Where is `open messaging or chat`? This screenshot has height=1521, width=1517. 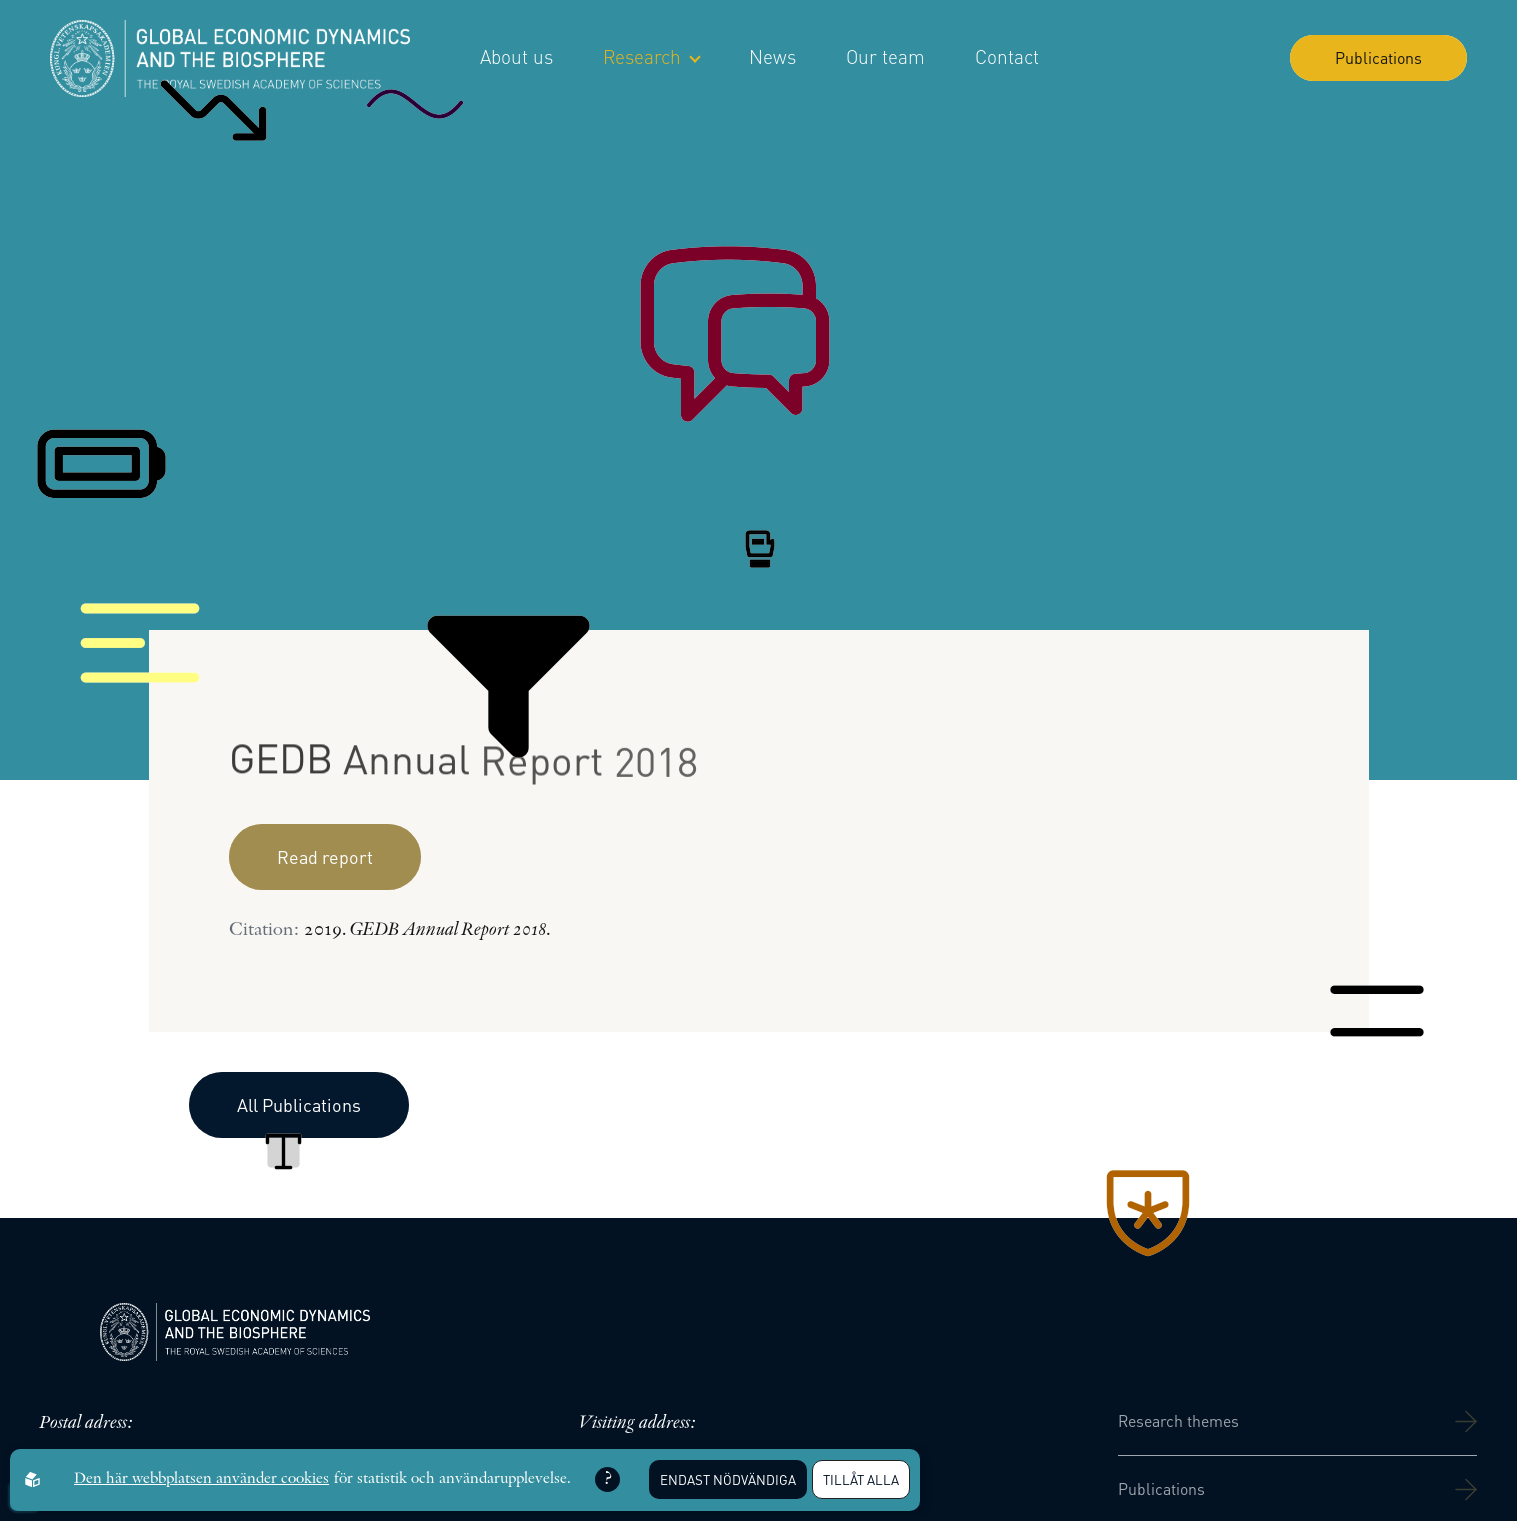
open messaging or chat is located at coordinates (735, 334).